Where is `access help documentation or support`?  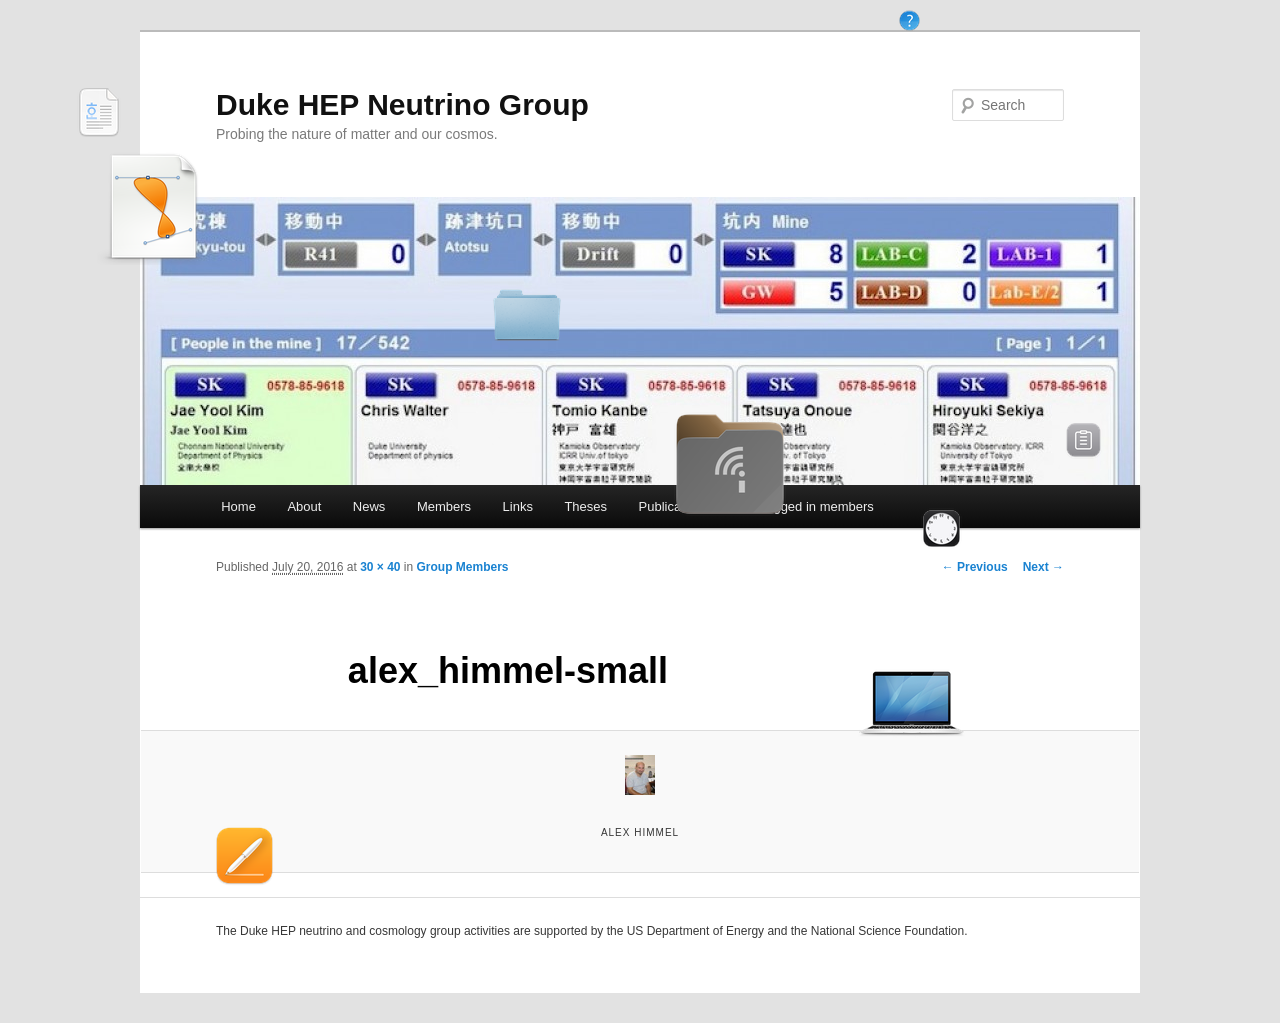 access help documentation or support is located at coordinates (909, 20).